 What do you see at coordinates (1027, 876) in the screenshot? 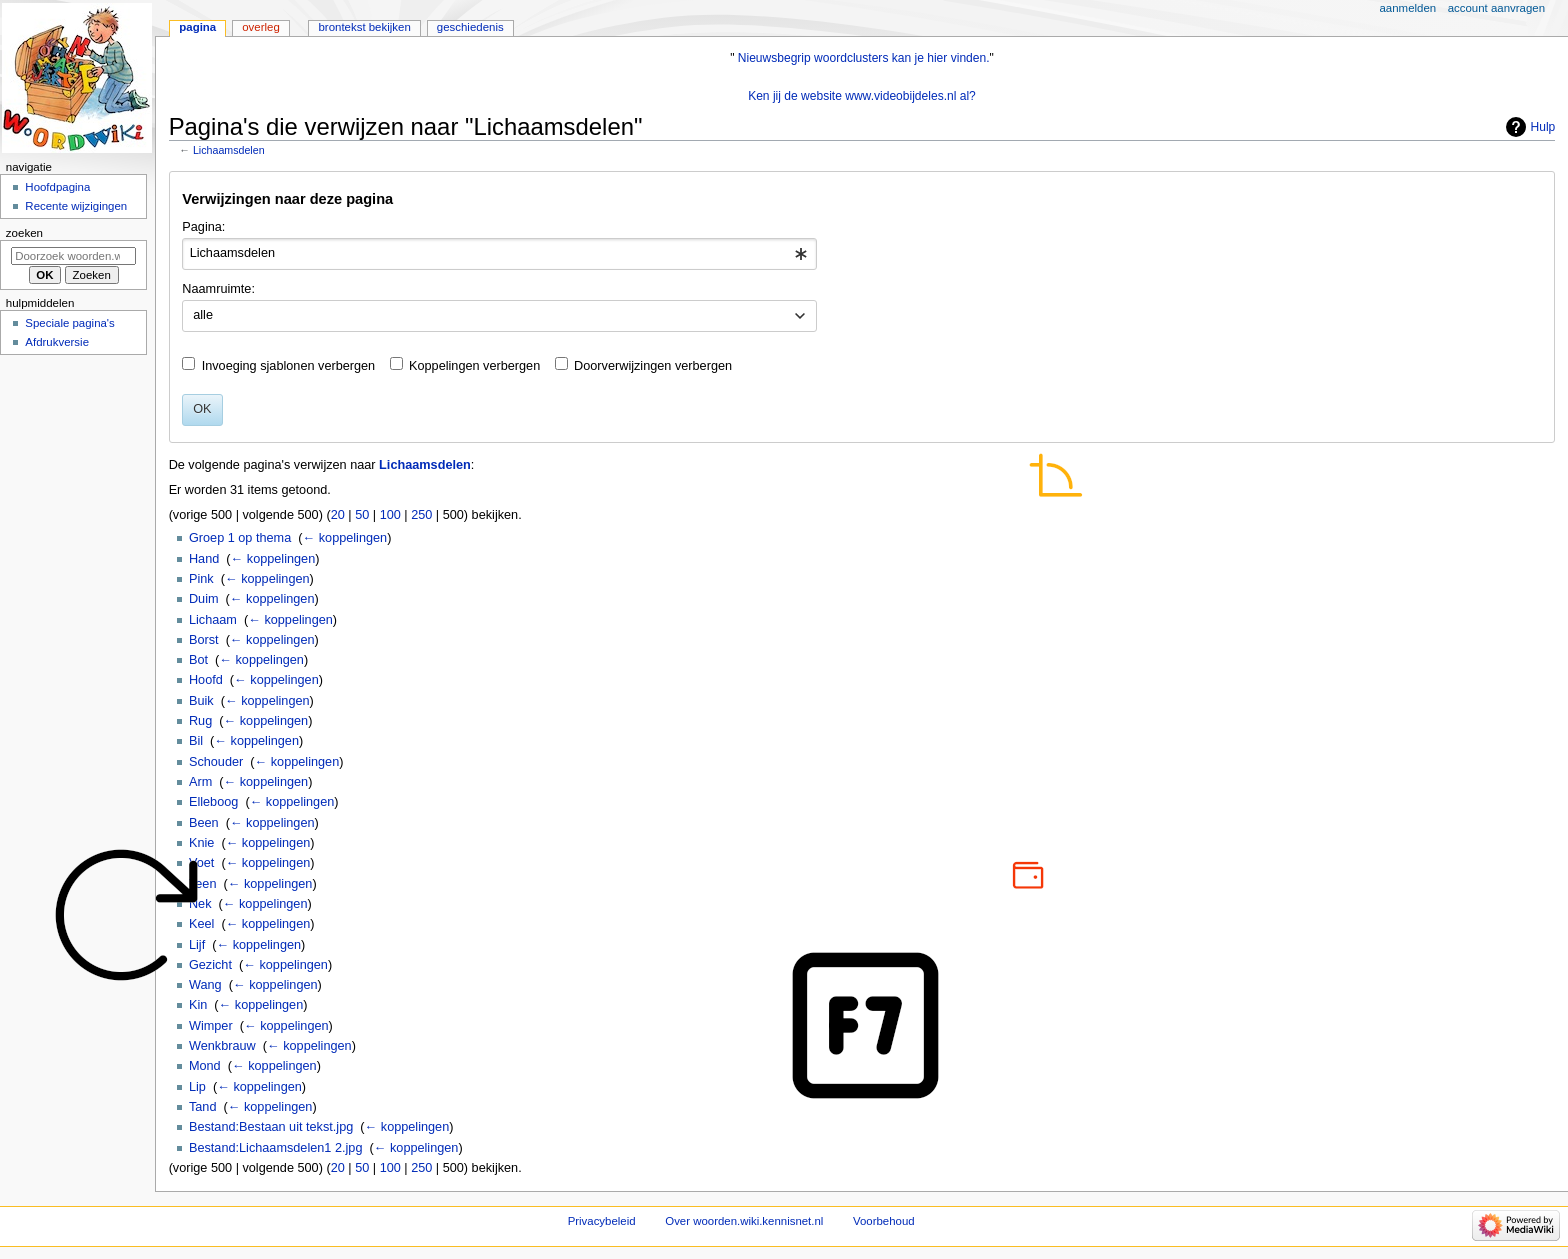
I see `access your wallet or payment methods` at bounding box center [1027, 876].